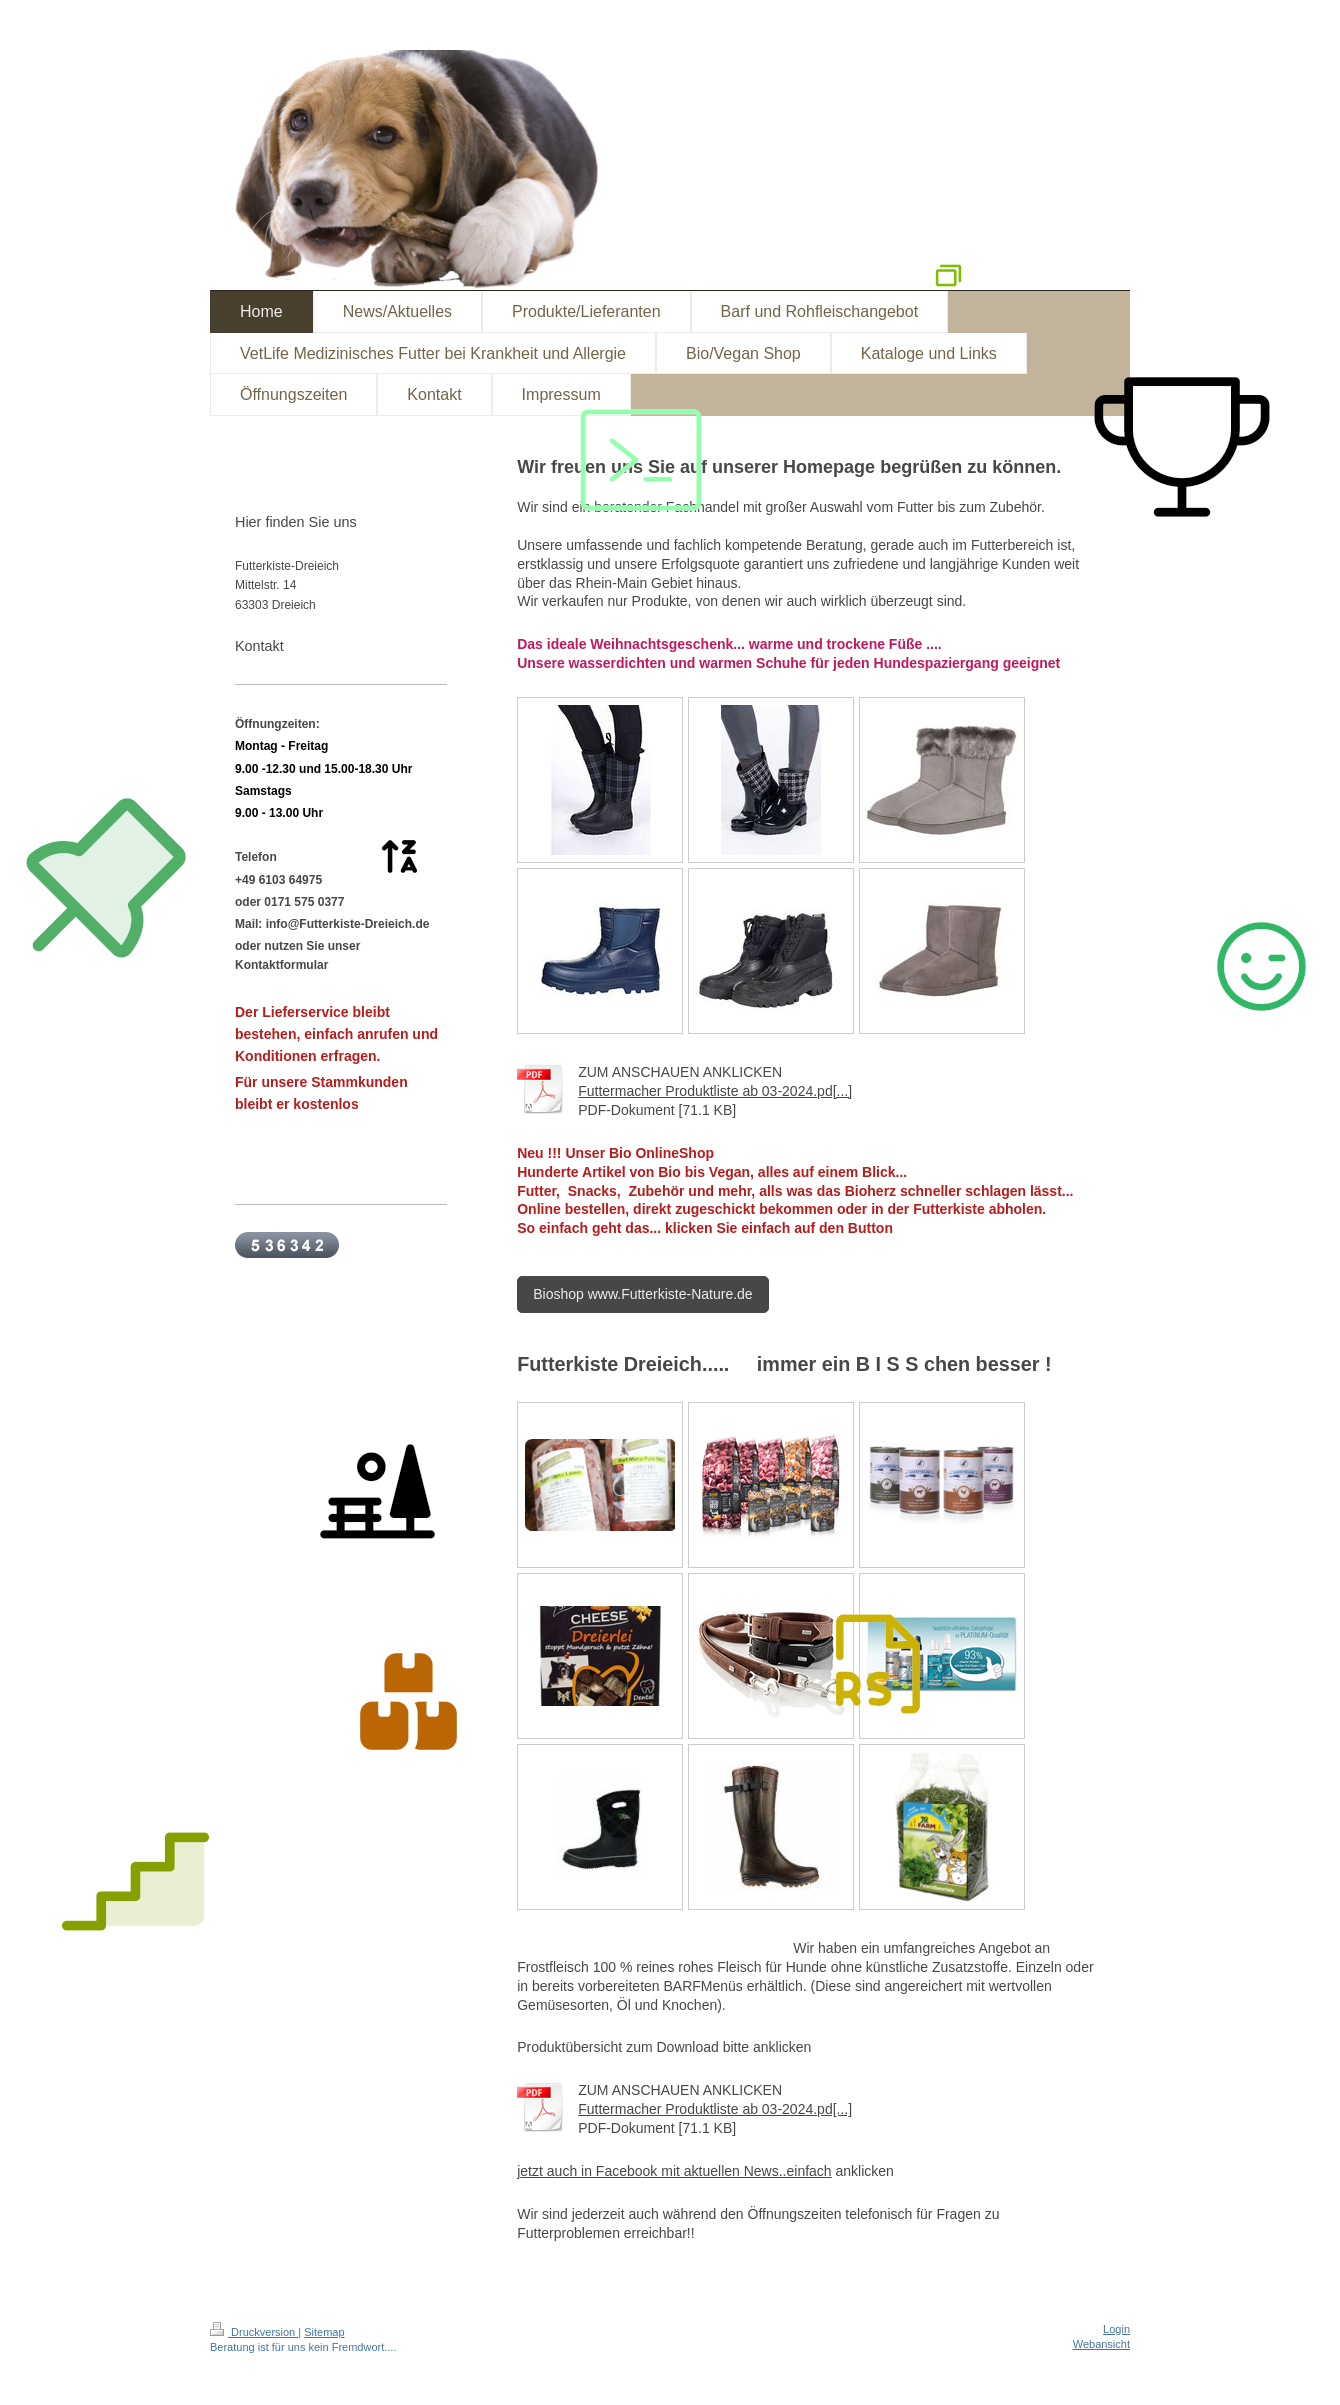 This screenshot has width=1340, height=2405. What do you see at coordinates (1261, 966) in the screenshot?
I see `insert a winking emoji into your message` at bounding box center [1261, 966].